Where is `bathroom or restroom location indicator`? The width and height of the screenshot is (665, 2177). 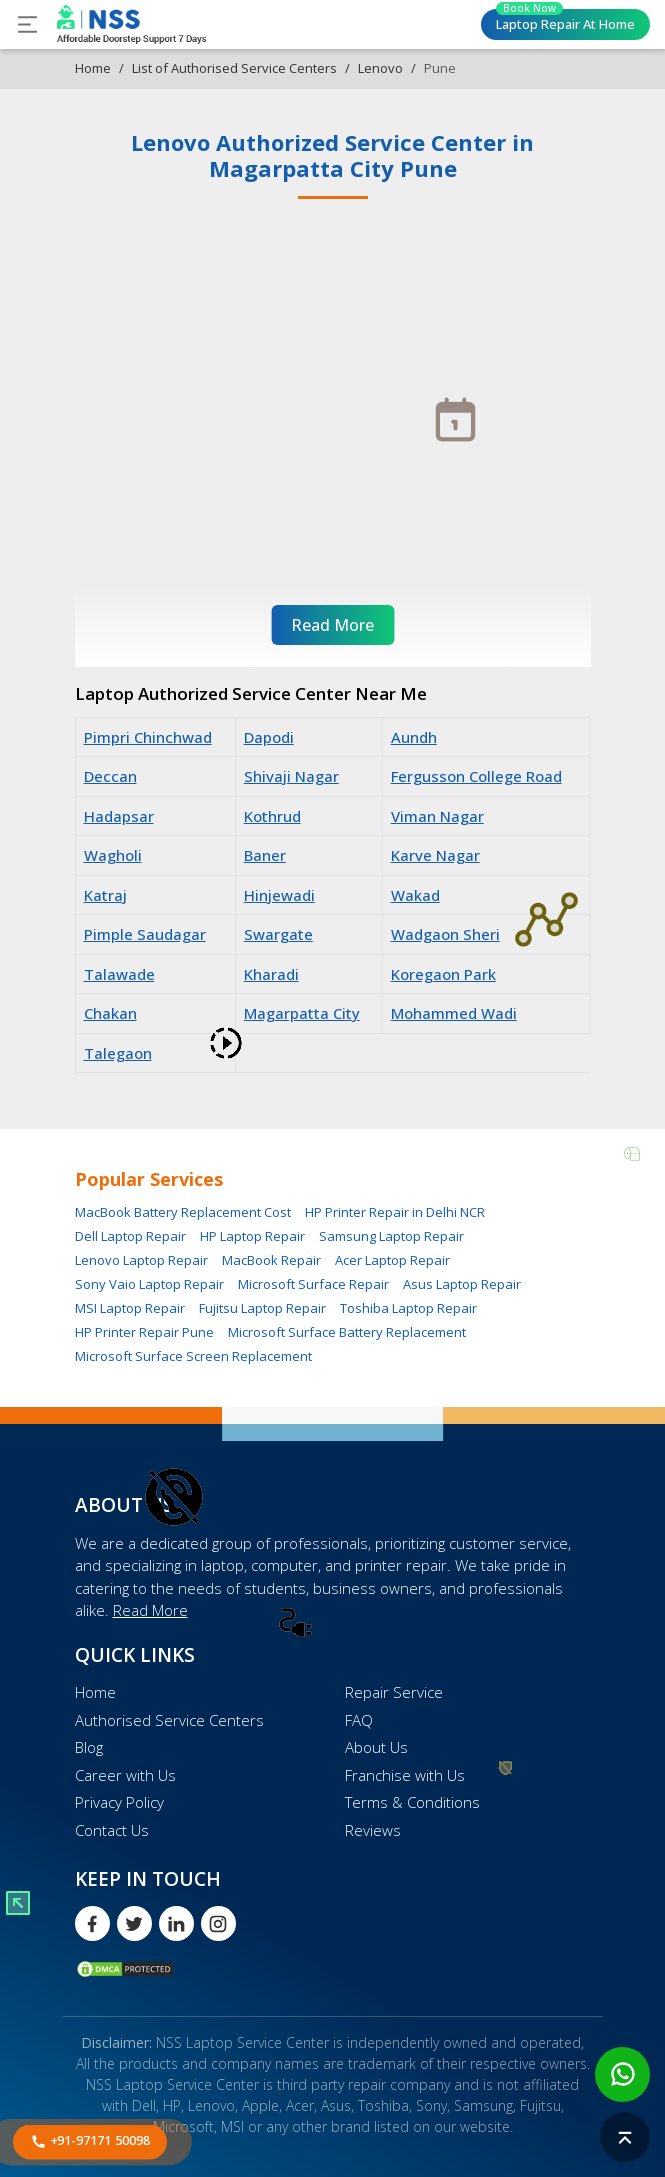
bathroom or restroom location indicator is located at coordinates (632, 1154).